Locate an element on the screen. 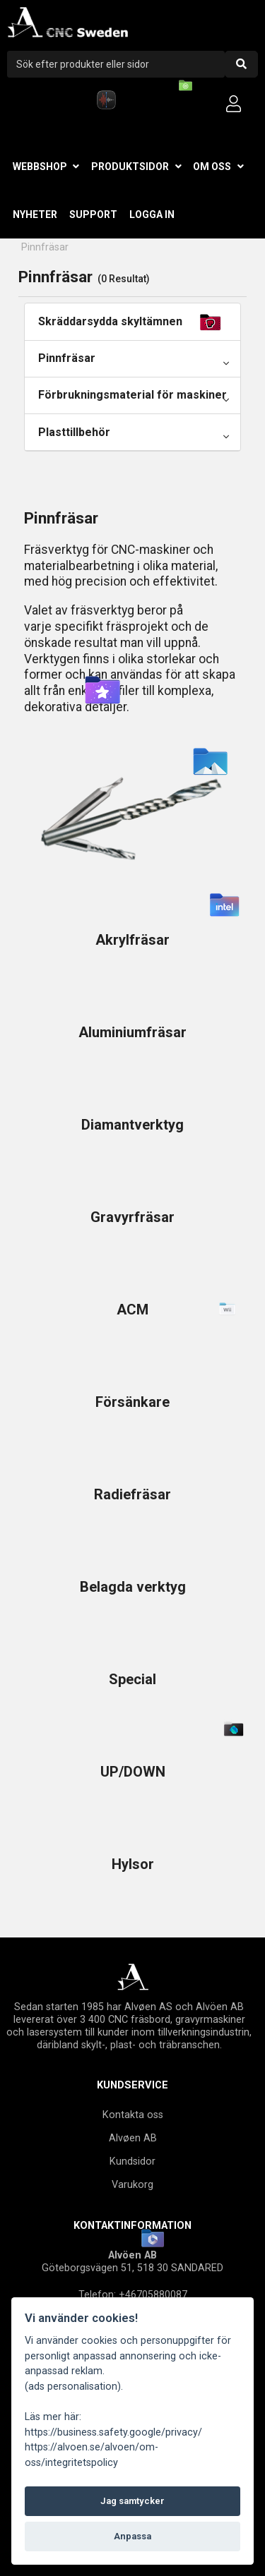 This screenshot has height=2576, width=265. open dart project folder is located at coordinates (233, 1729).